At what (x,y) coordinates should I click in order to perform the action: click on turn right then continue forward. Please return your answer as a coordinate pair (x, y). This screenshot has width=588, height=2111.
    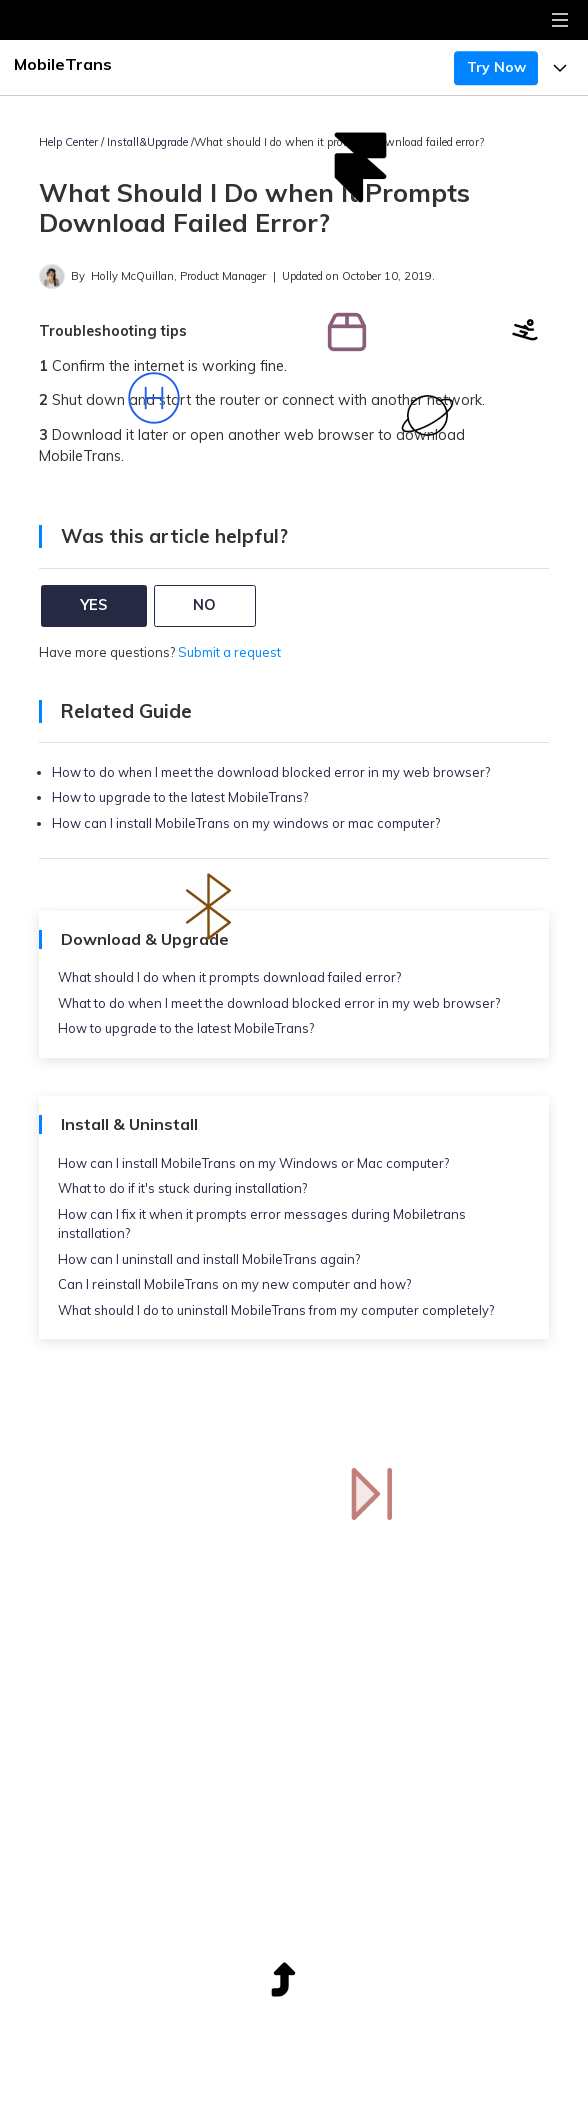
    Looking at the image, I should click on (284, 1979).